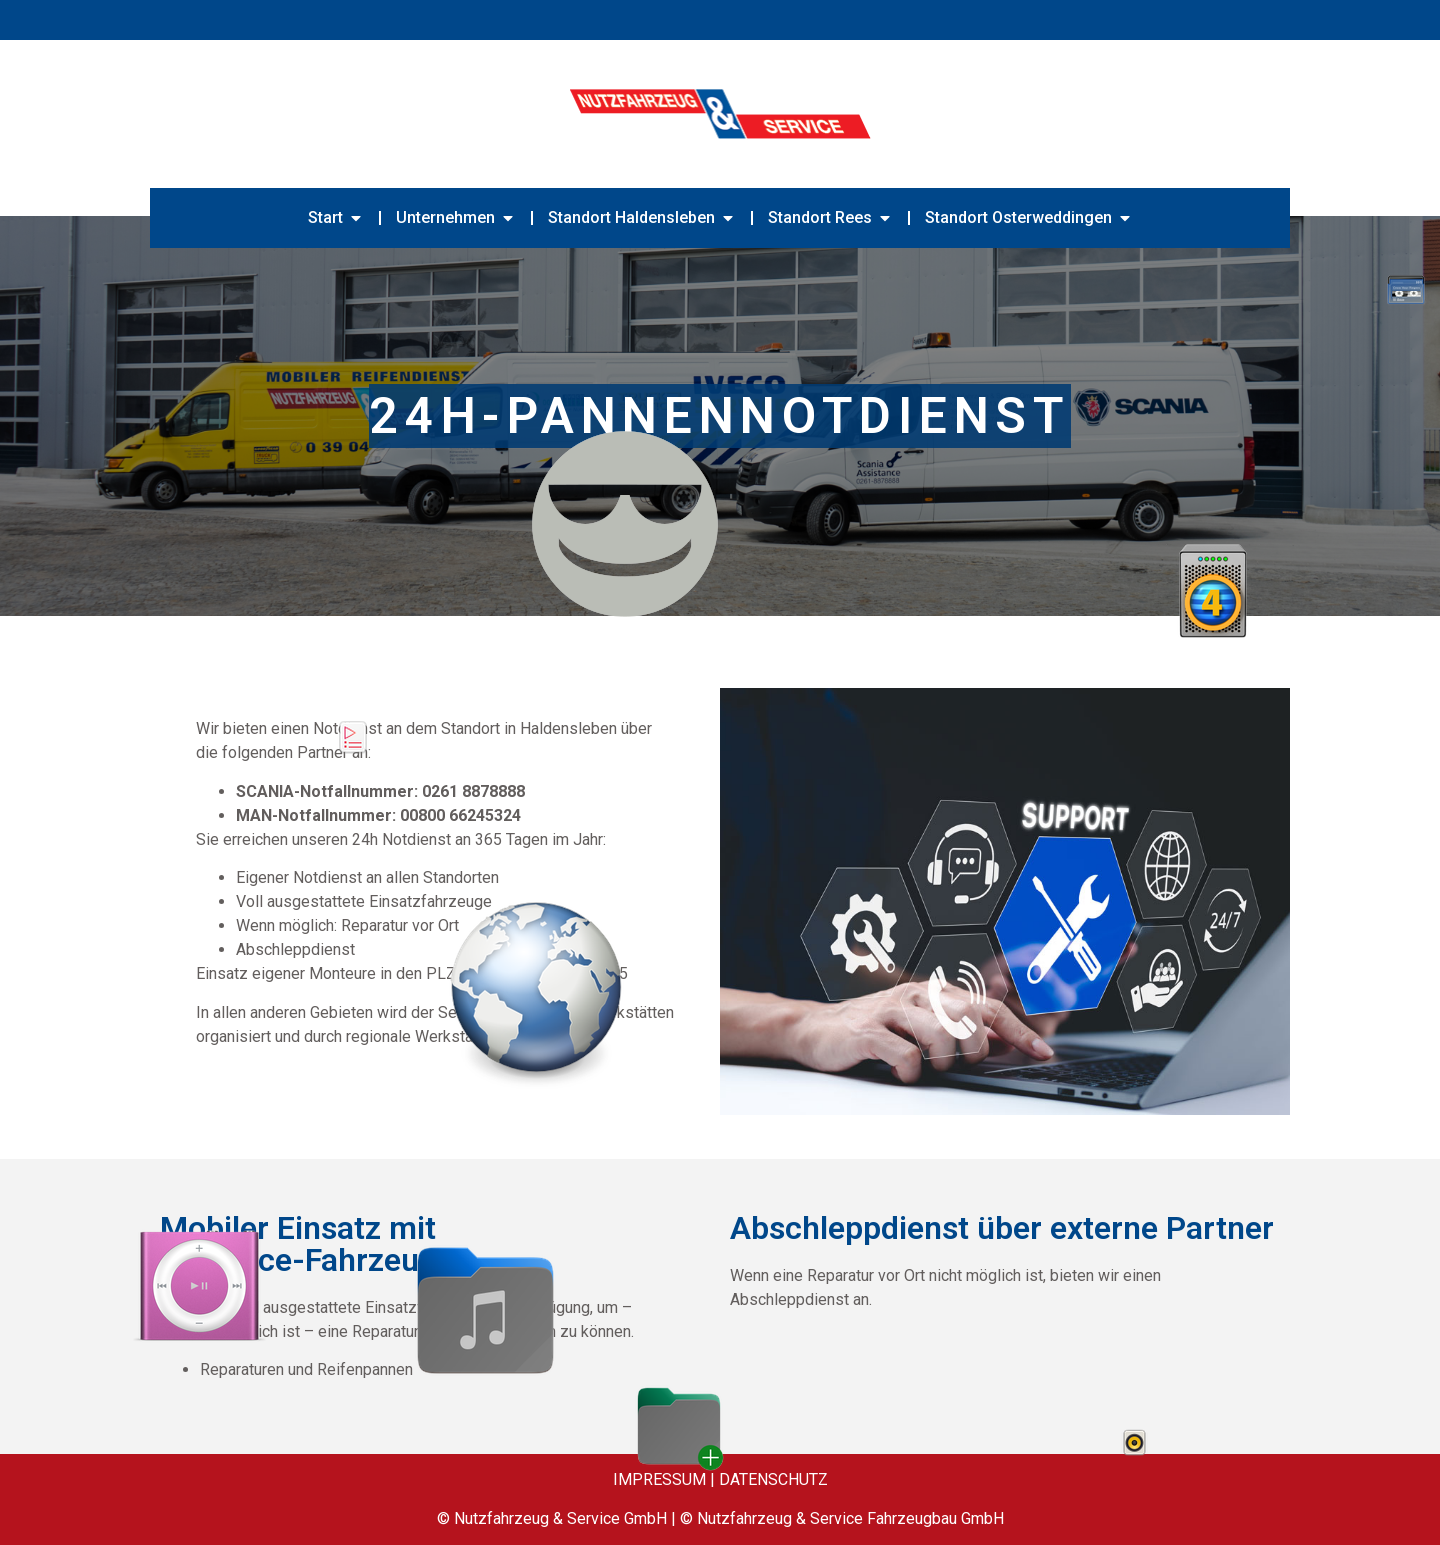  I want to click on access sound and audio settings, so click(1134, 1442).